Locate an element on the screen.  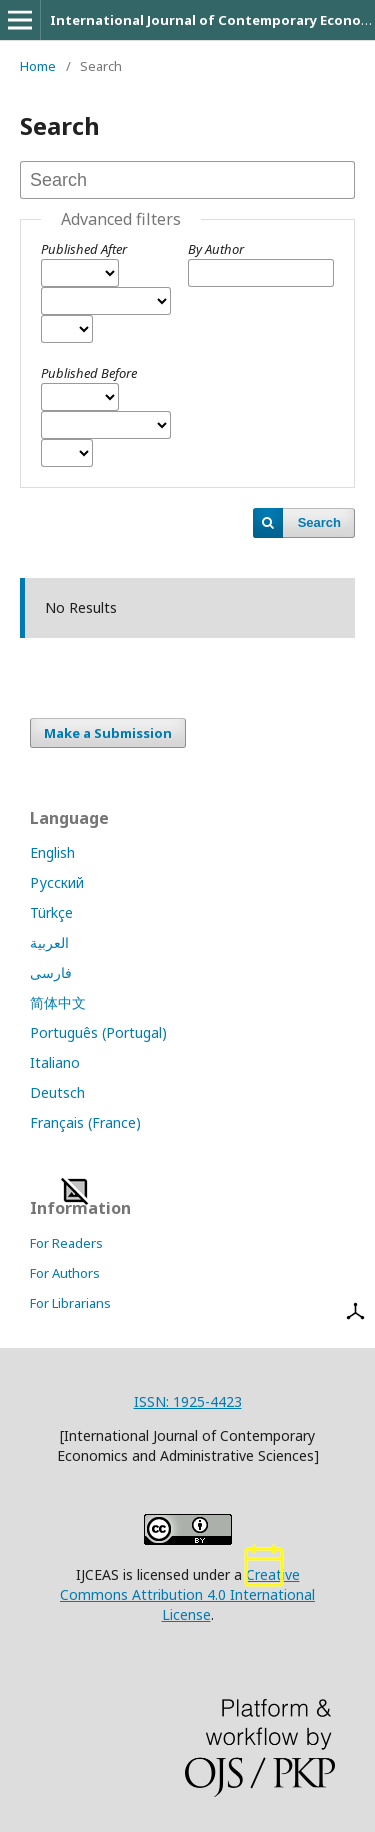
view or open calendar is located at coordinates (264, 1567).